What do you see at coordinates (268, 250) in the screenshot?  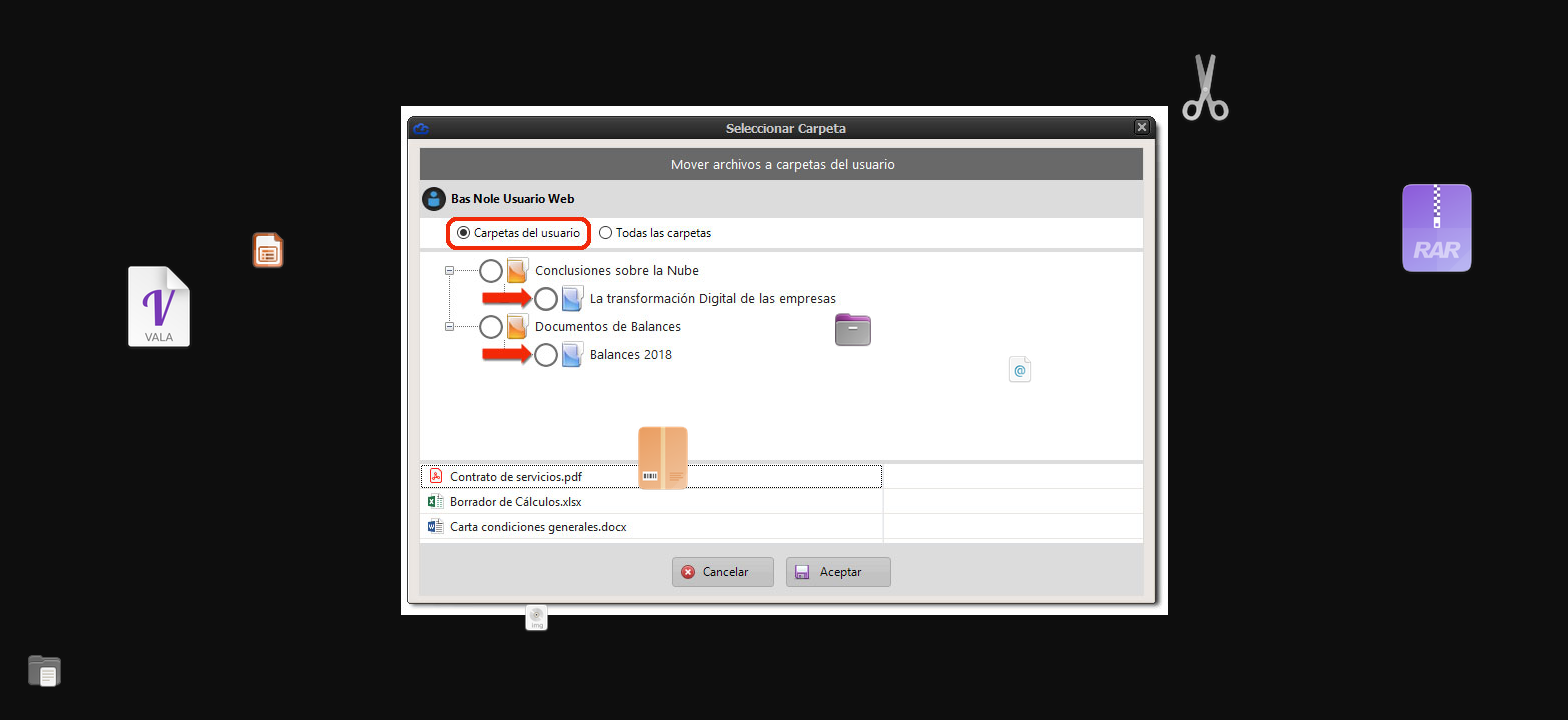 I see `open a presentation file` at bounding box center [268, 250].